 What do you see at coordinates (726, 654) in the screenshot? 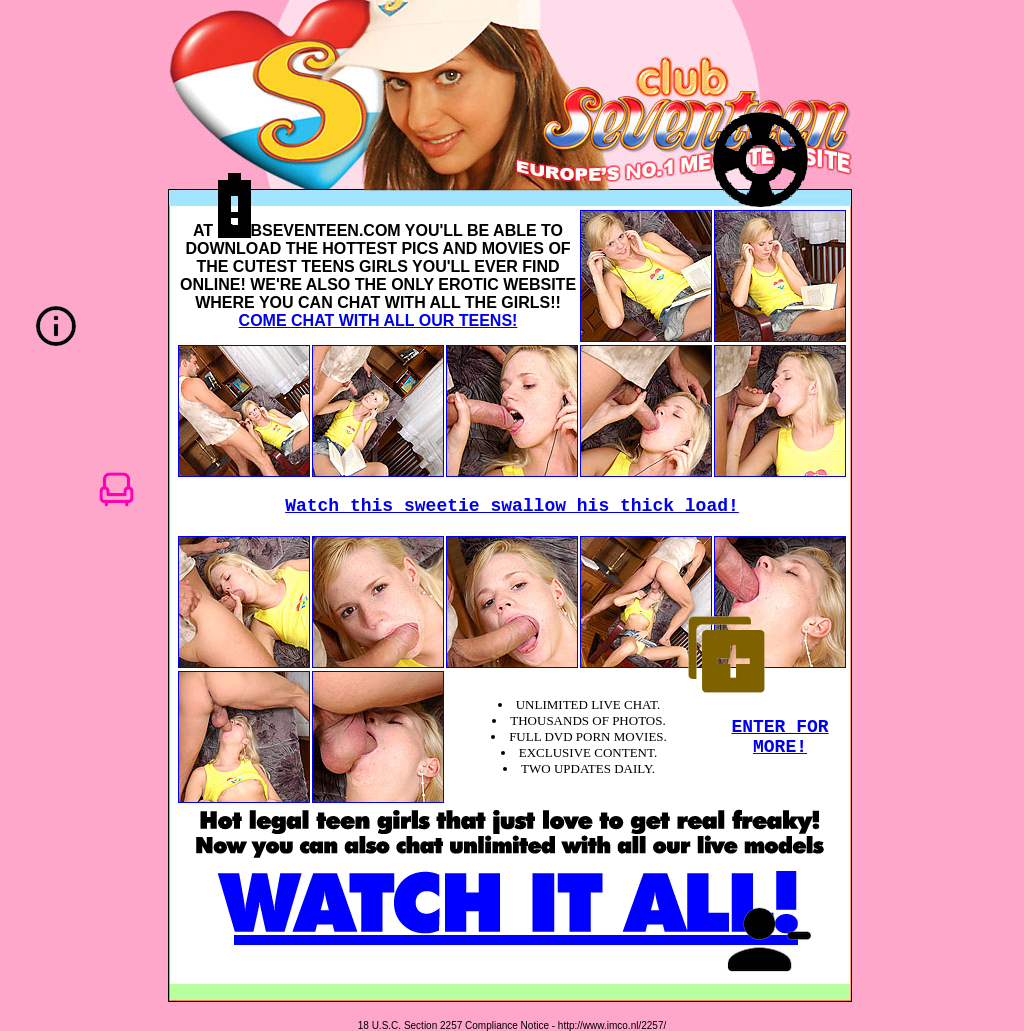
I see `duplicate or copy an item` at bounding box center [726, 654].